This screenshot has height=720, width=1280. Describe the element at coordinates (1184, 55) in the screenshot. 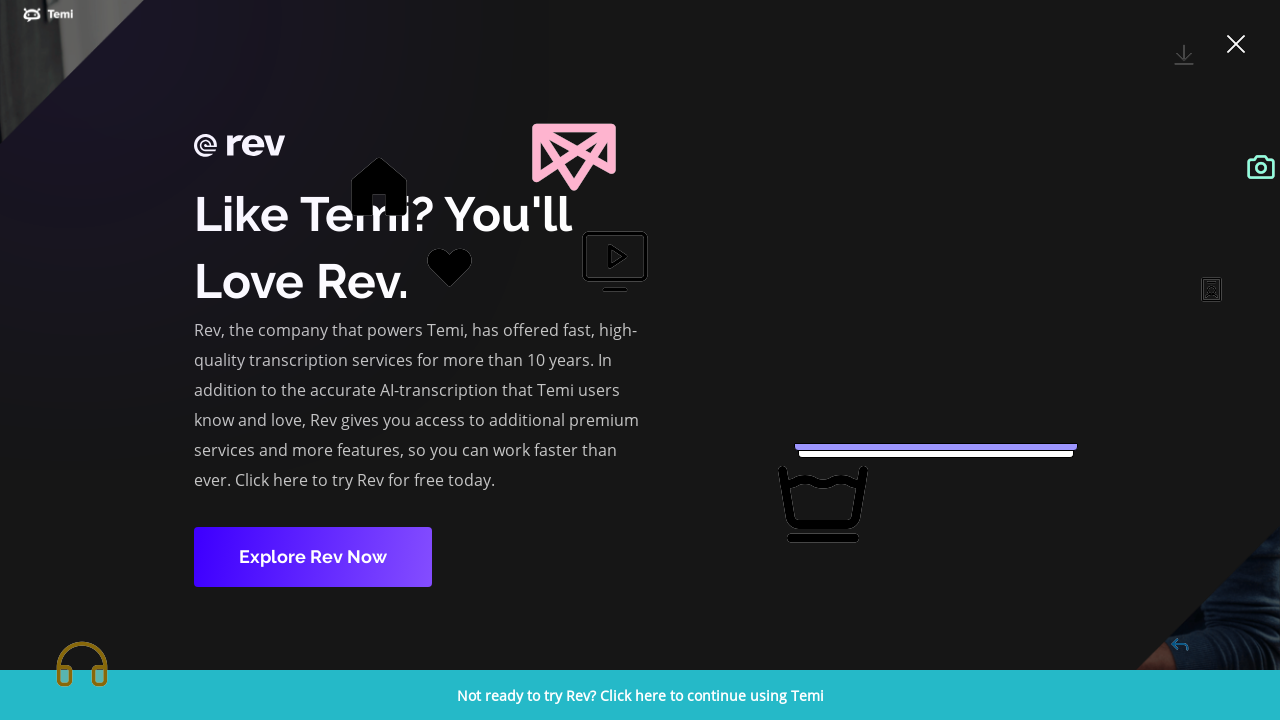

I see `download a file or document` at that location.